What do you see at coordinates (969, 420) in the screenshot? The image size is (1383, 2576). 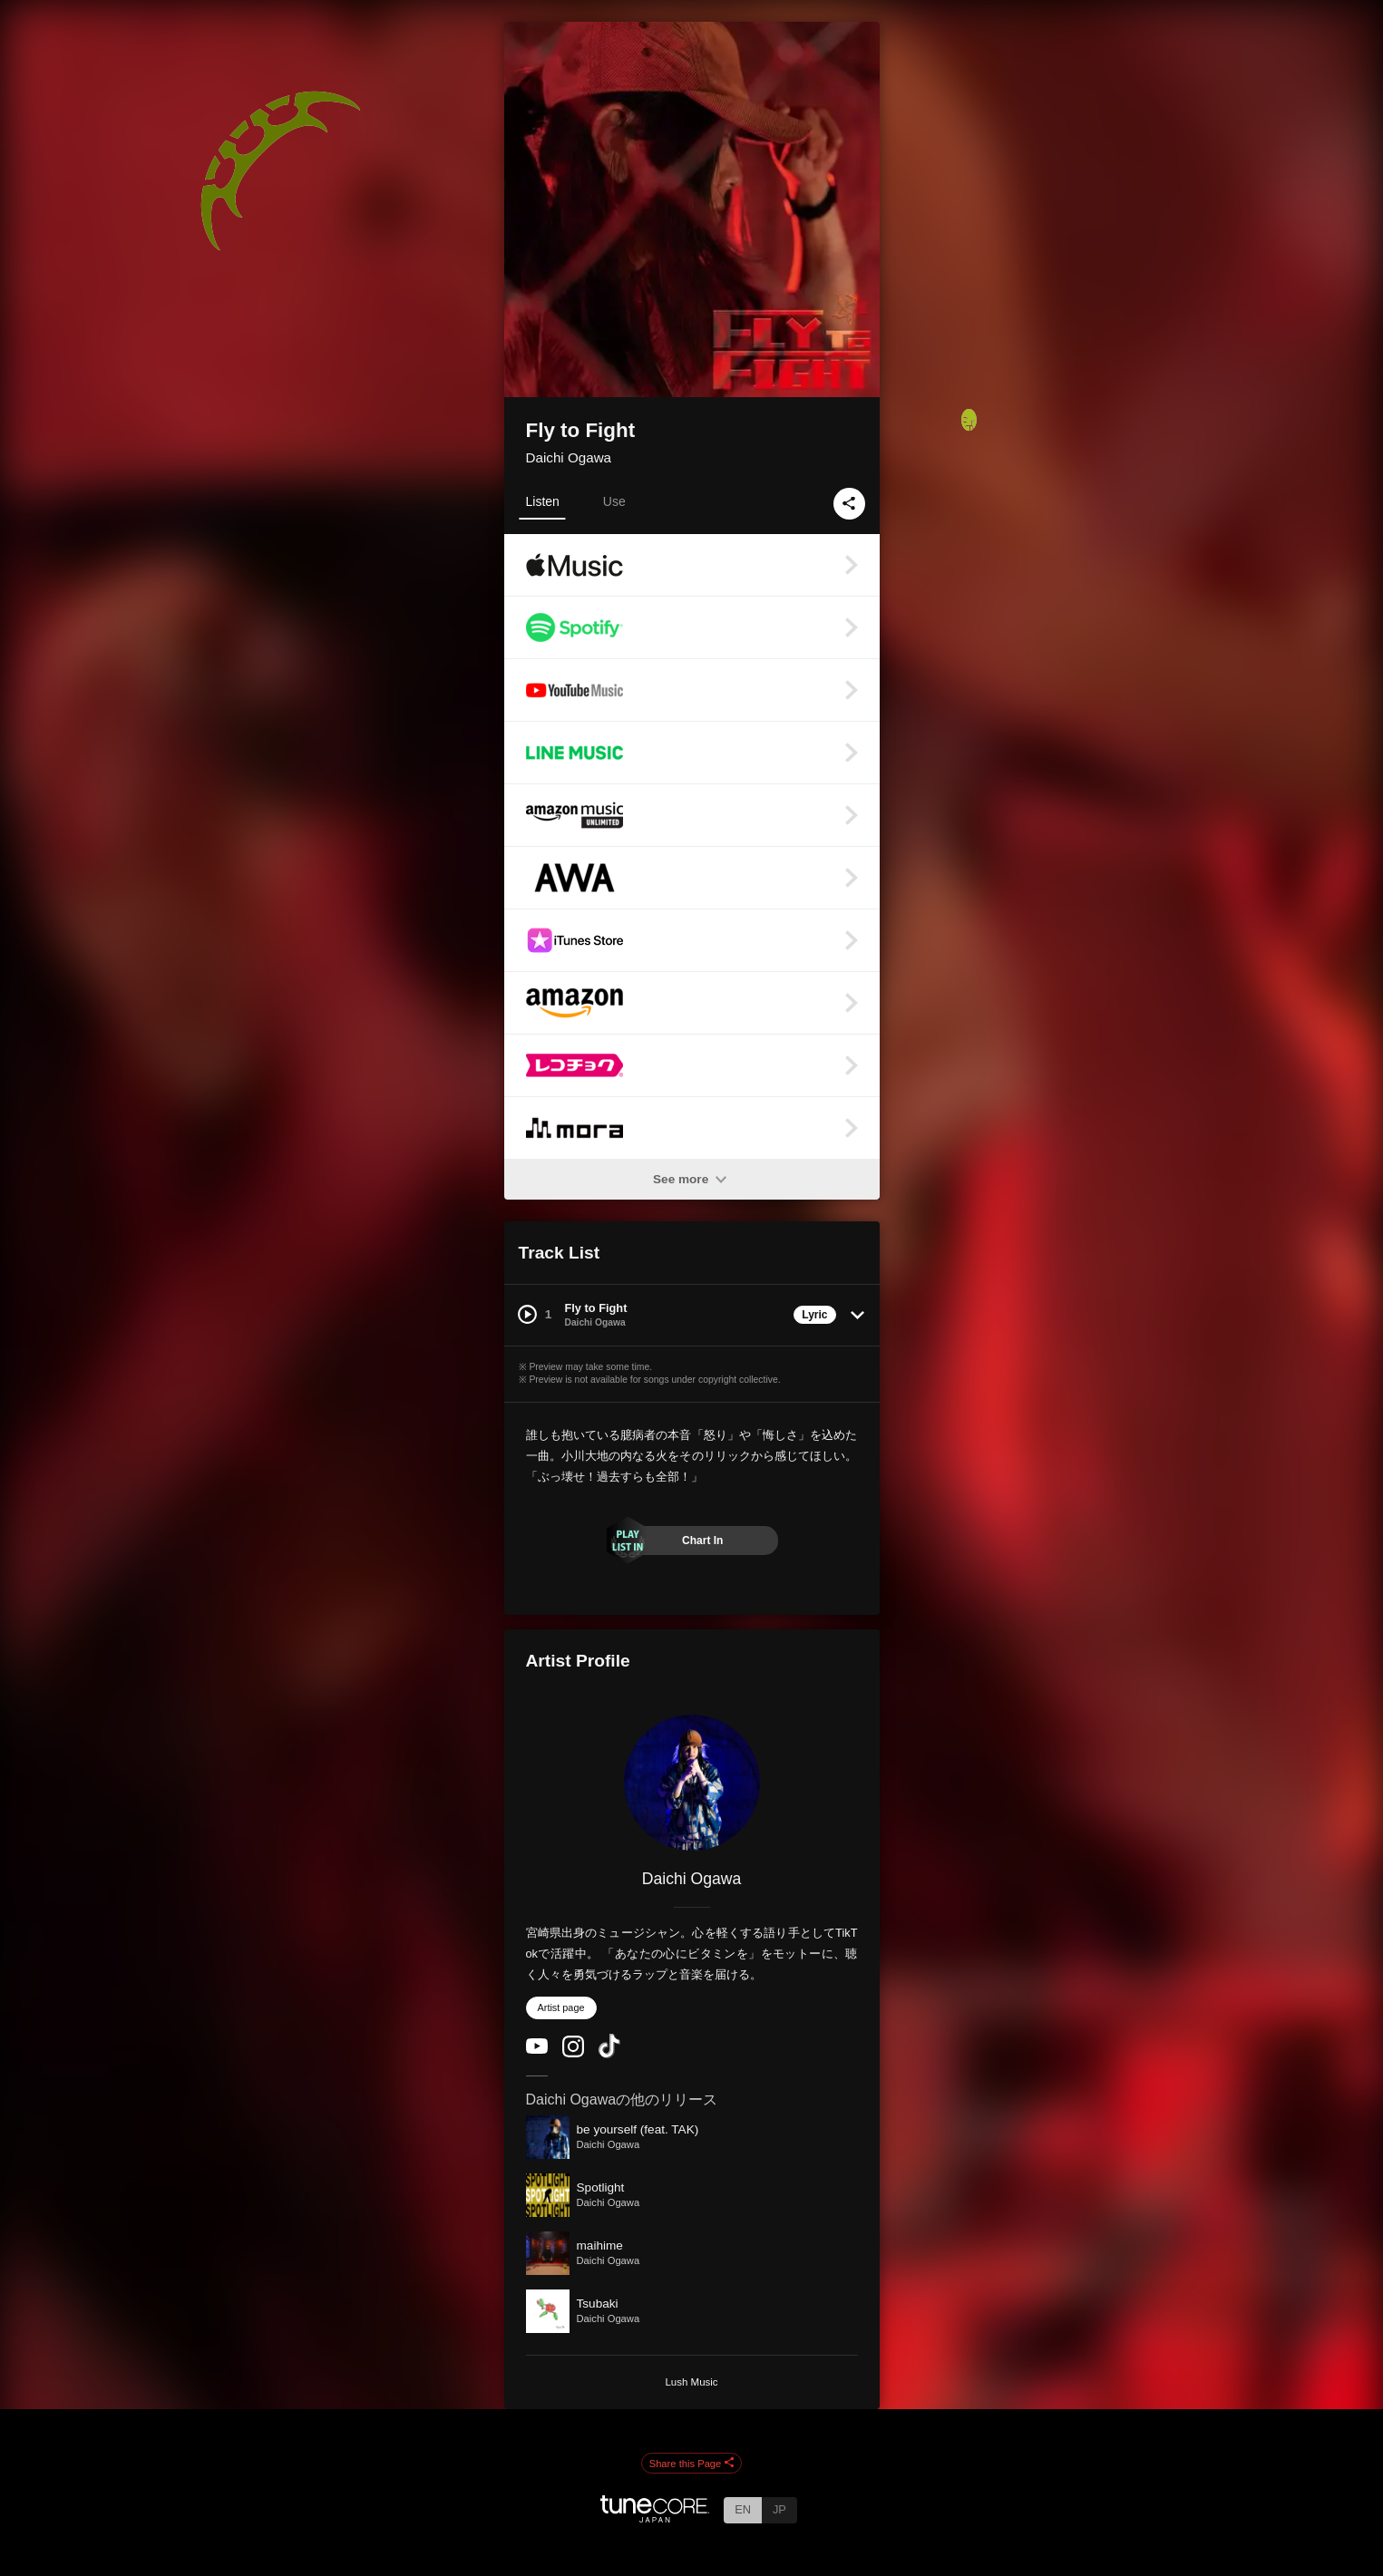 I see `indicates a defeated or knocked out character` at bounding box center [969, 420].